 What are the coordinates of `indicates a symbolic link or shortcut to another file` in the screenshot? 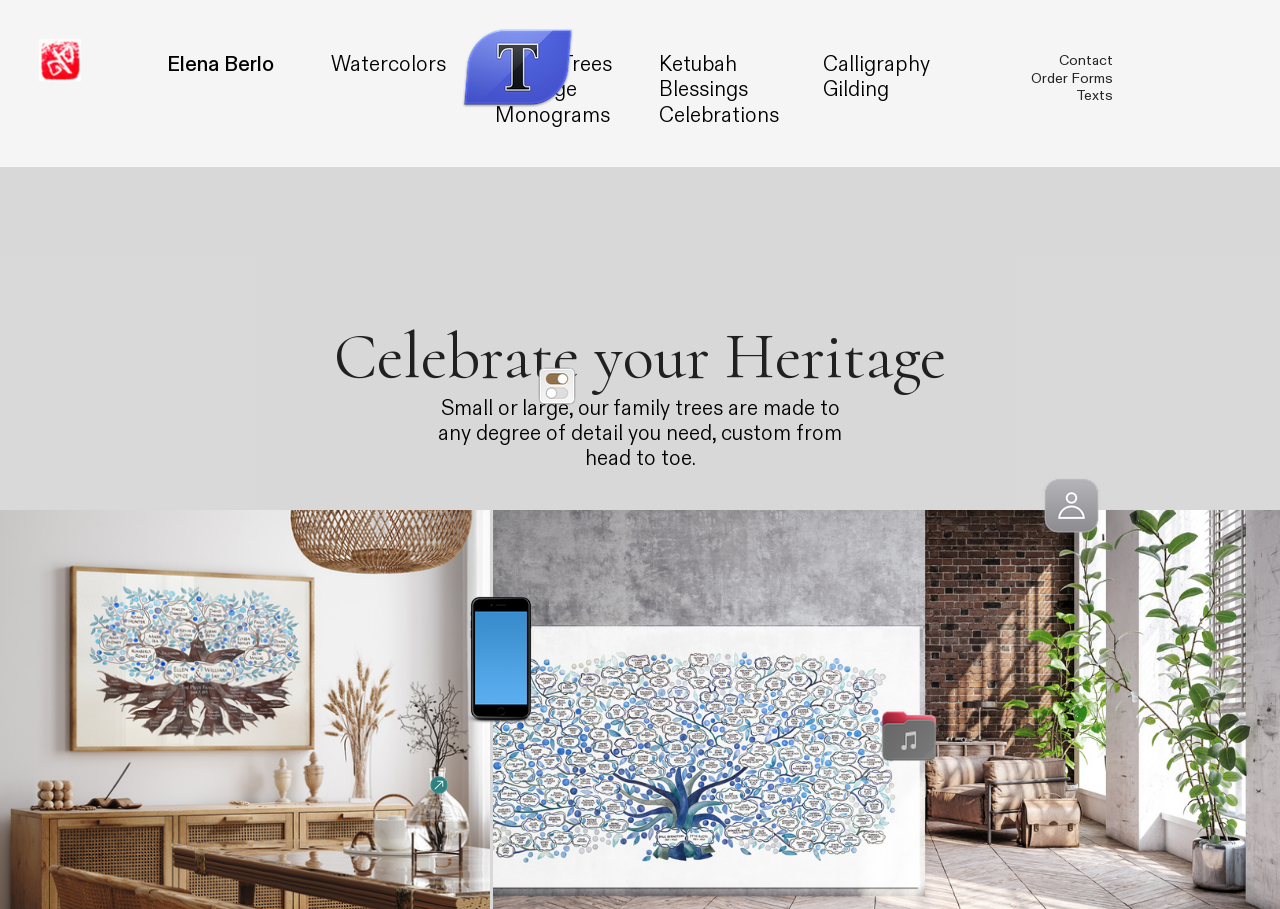 It's located at (439, 785).